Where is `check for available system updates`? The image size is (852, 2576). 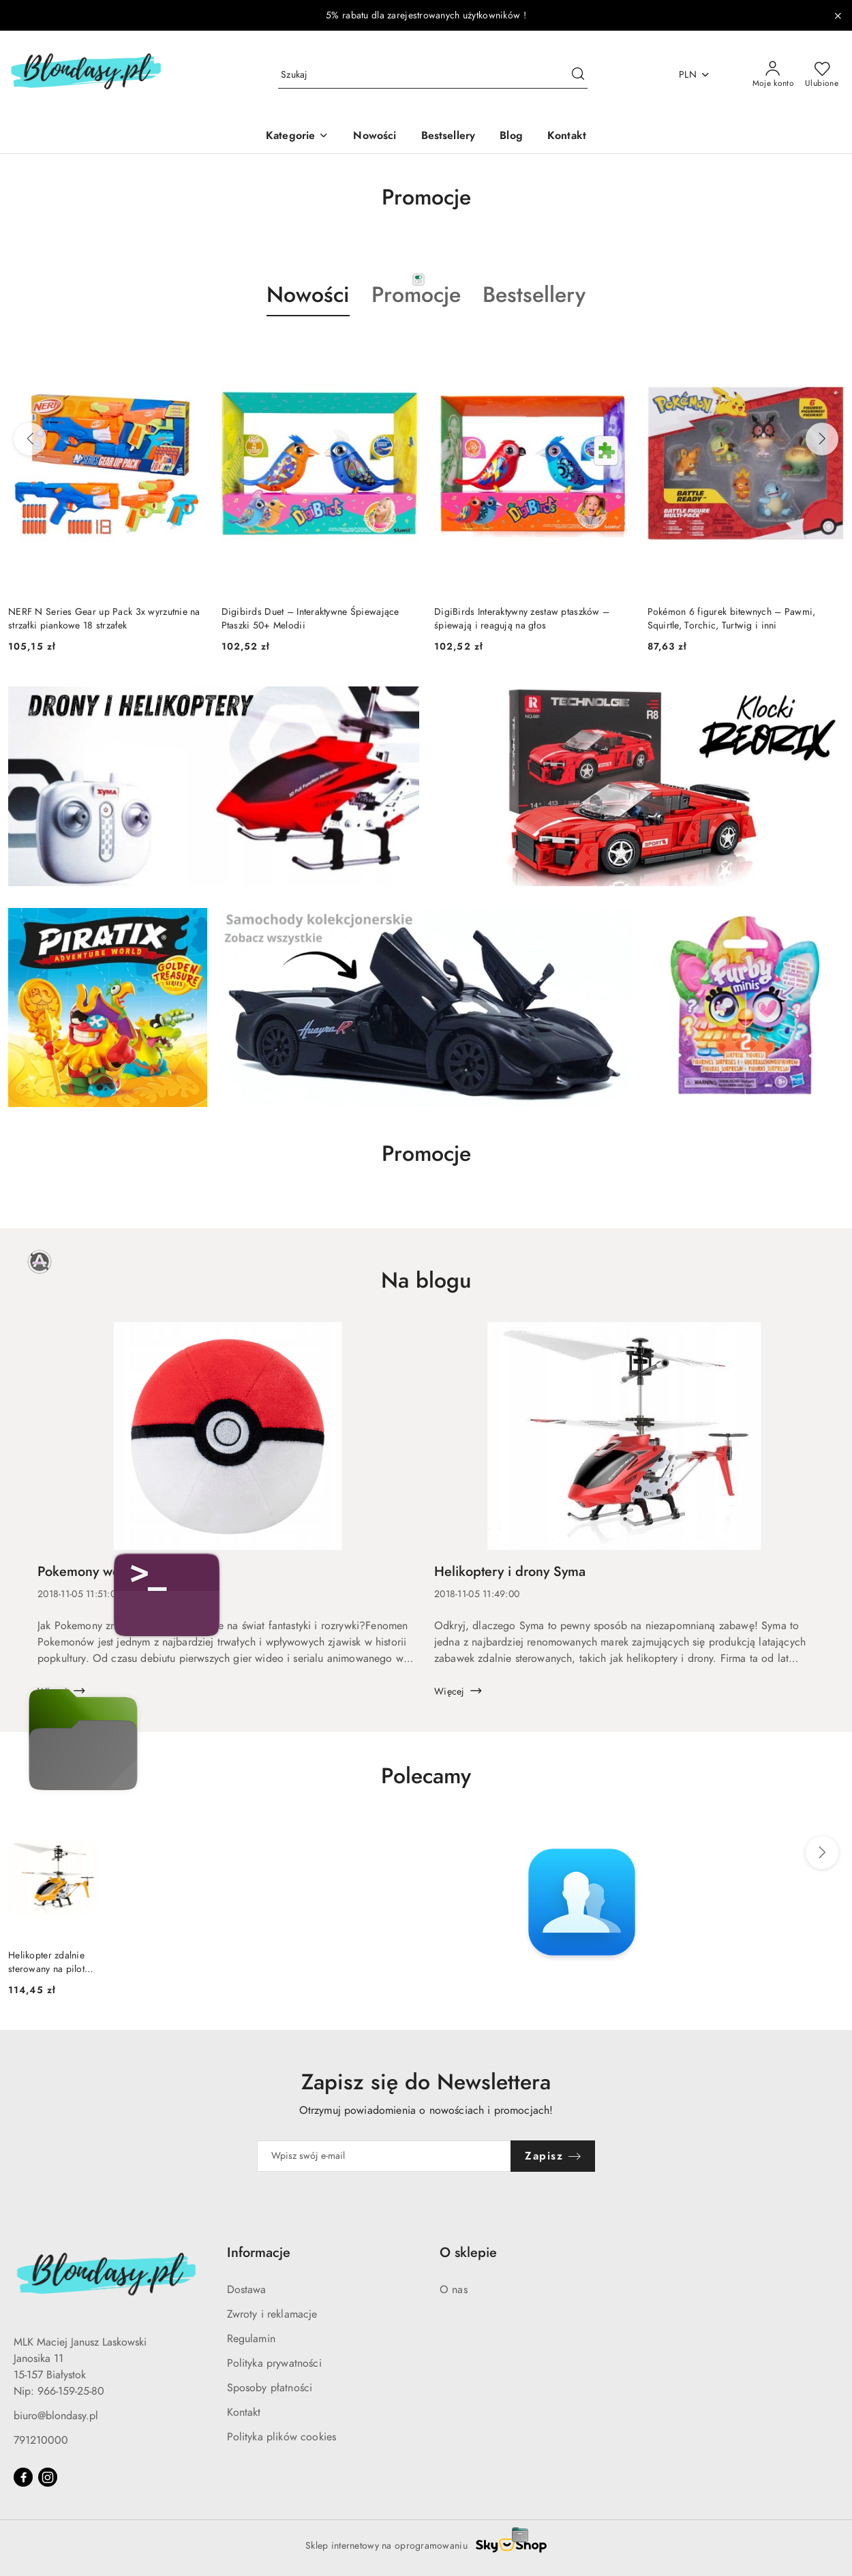 check for available system updates is located at coordinates (40, 1262).